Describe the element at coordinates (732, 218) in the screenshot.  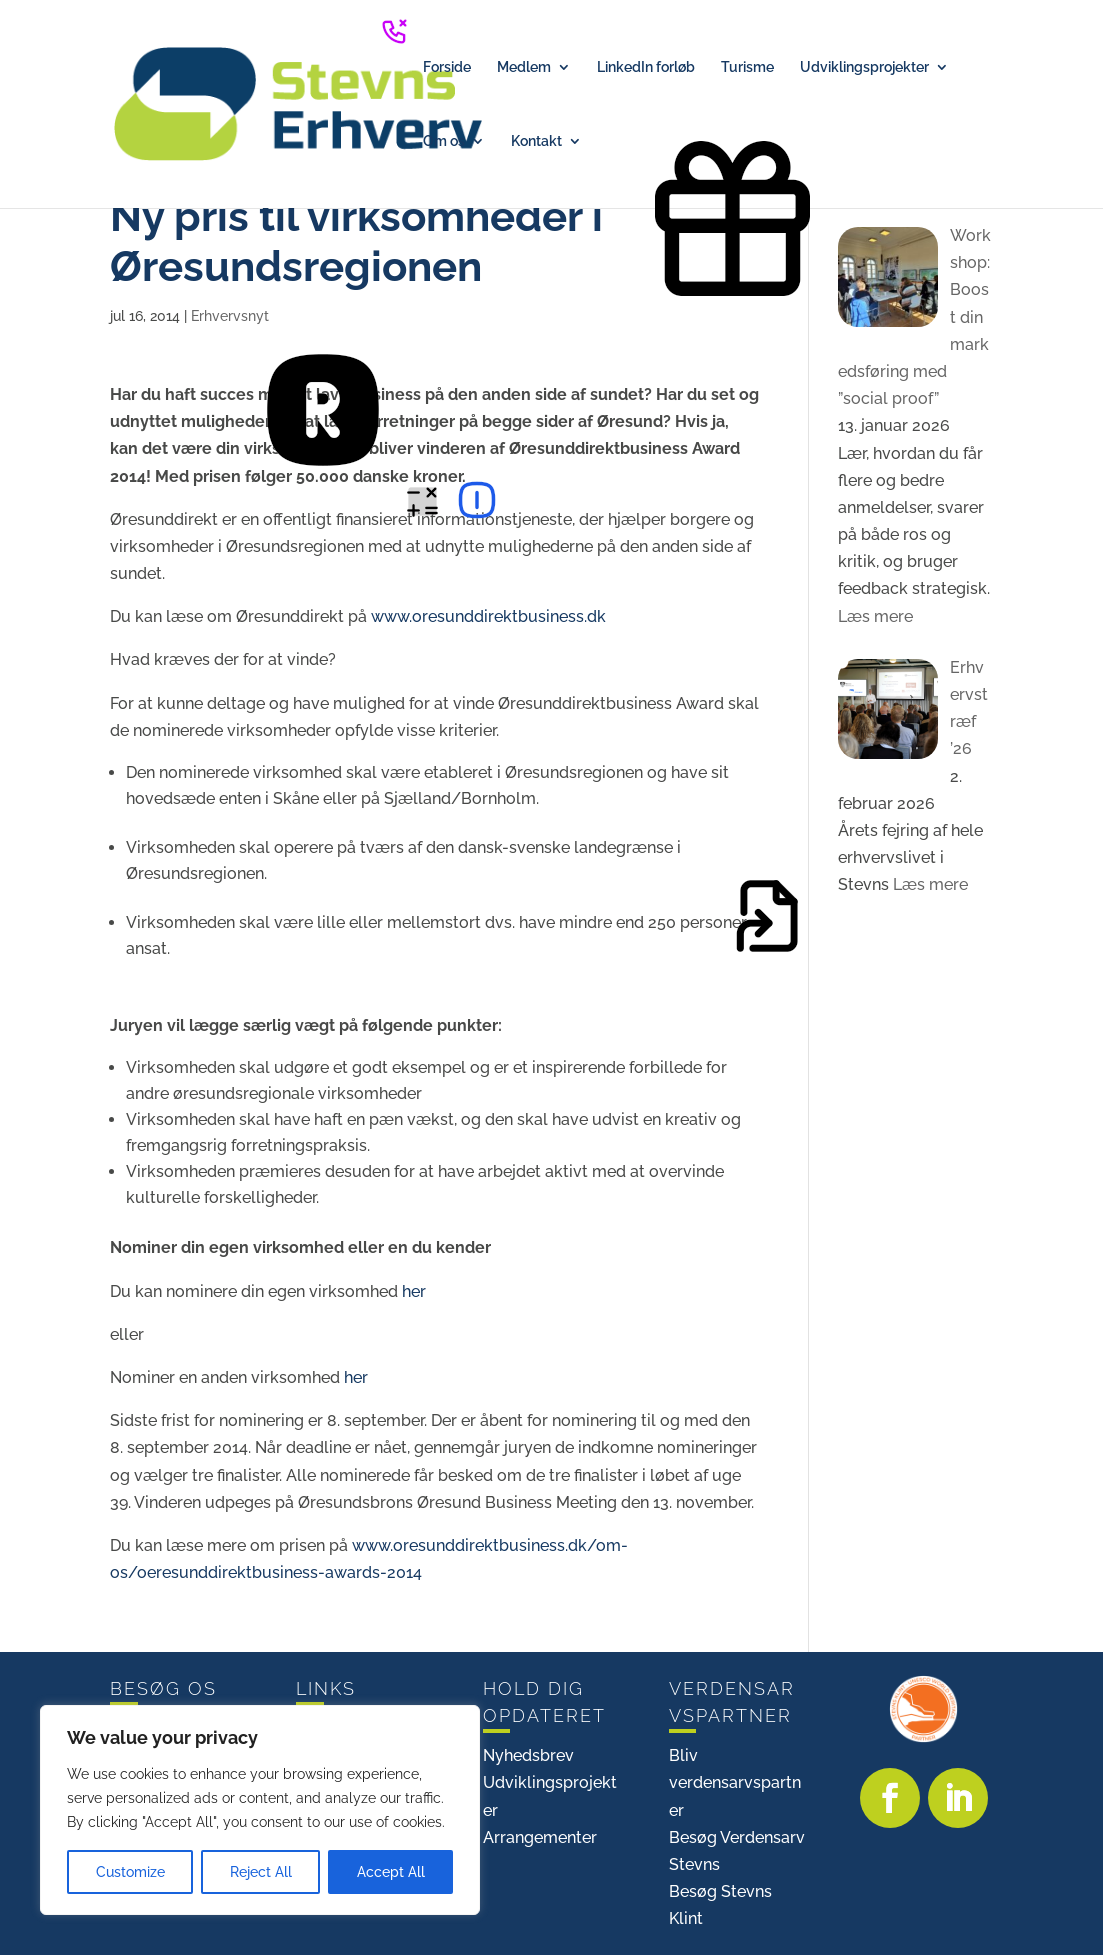
I see `view or redeem a gift` at that location.